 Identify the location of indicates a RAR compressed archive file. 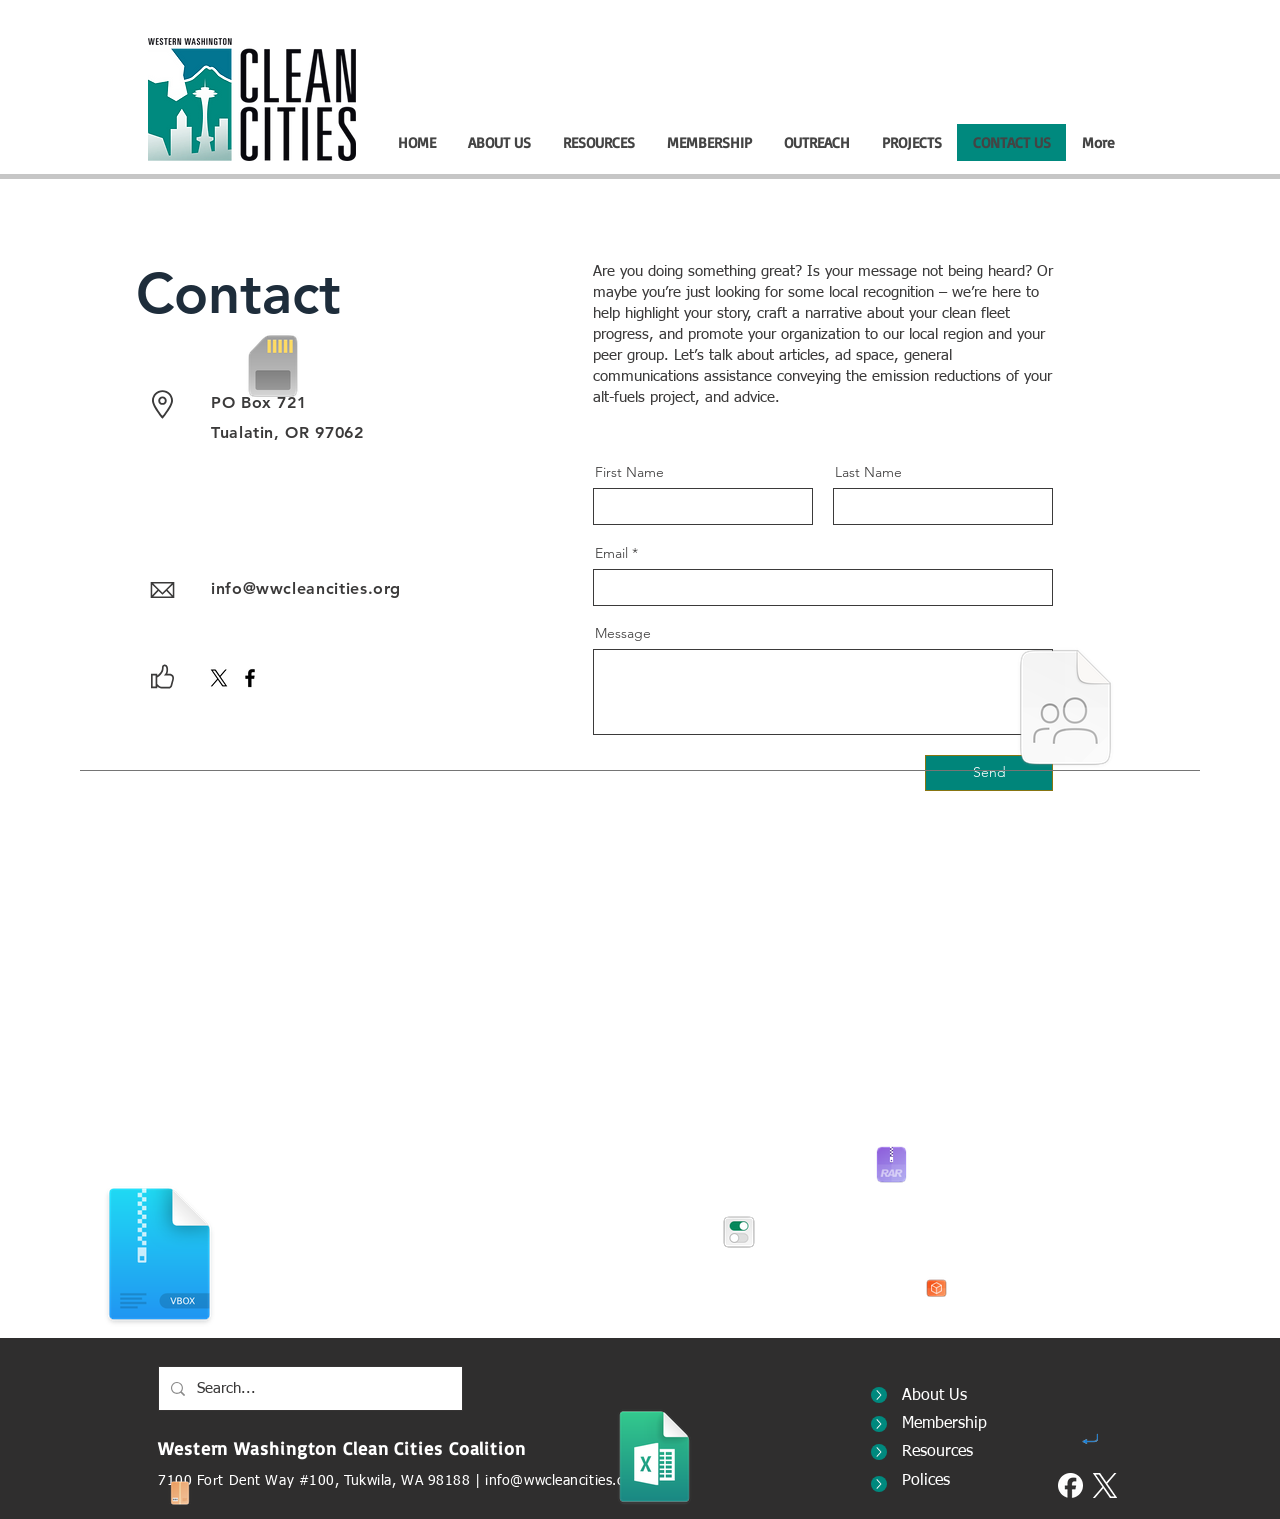
(891, 1164).